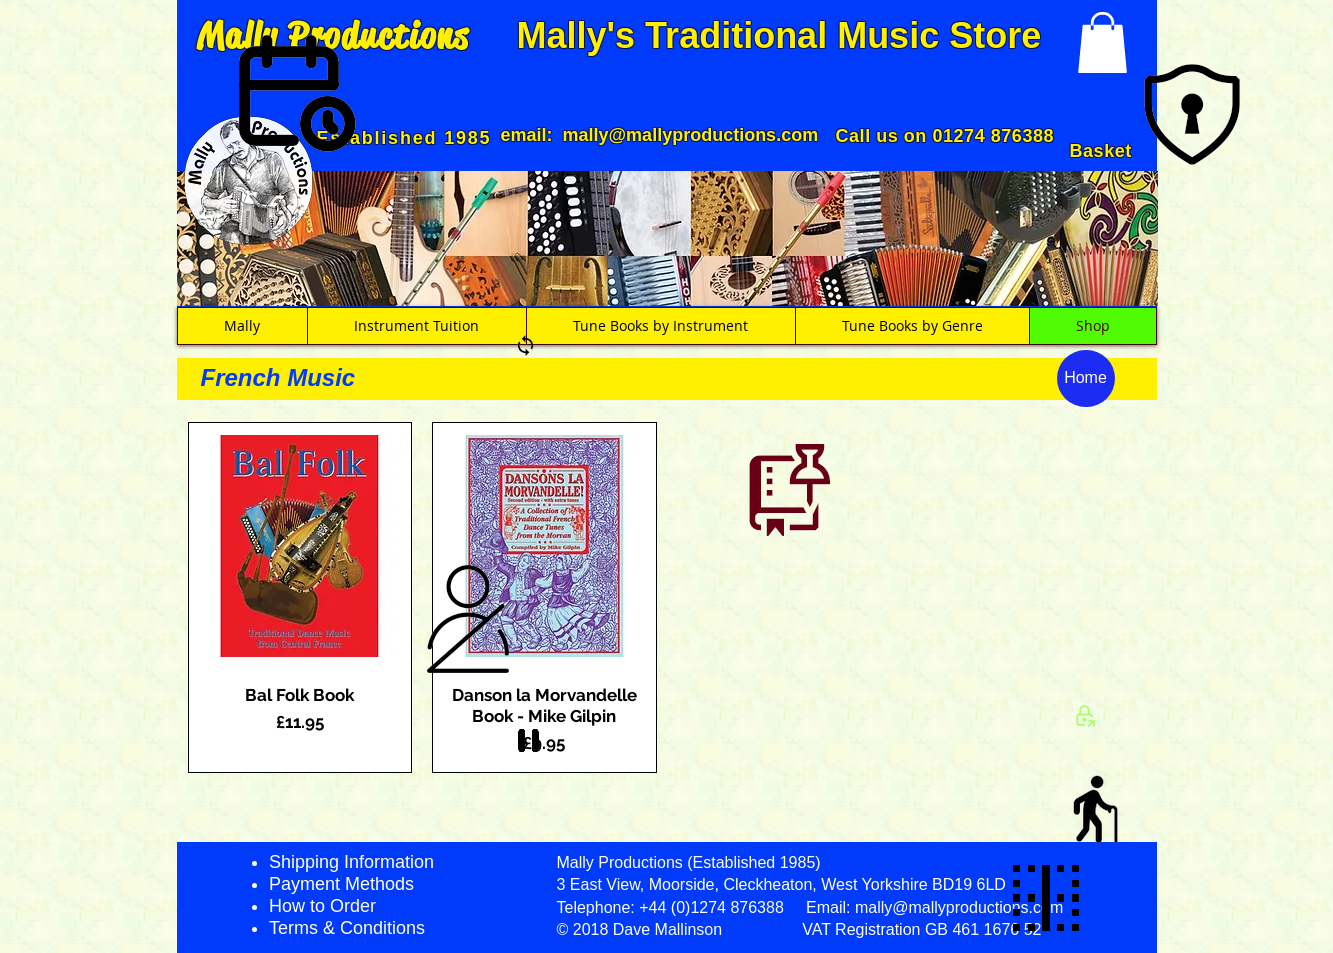 The width and height of the screenshot is (1333, 953). Describe the element at coordinates (528, 740) in the screenshot. I see `pause media playback` at that location.